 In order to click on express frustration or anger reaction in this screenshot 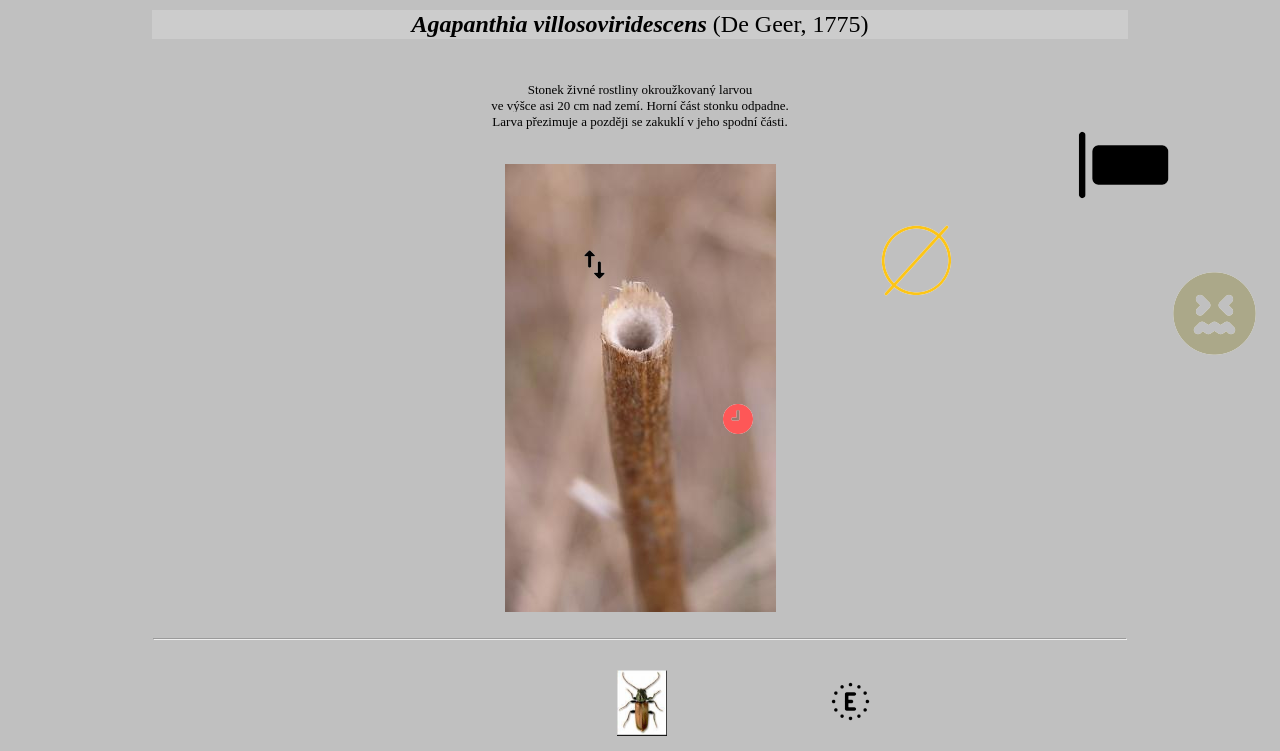, I will do `click(1214, 313)`.